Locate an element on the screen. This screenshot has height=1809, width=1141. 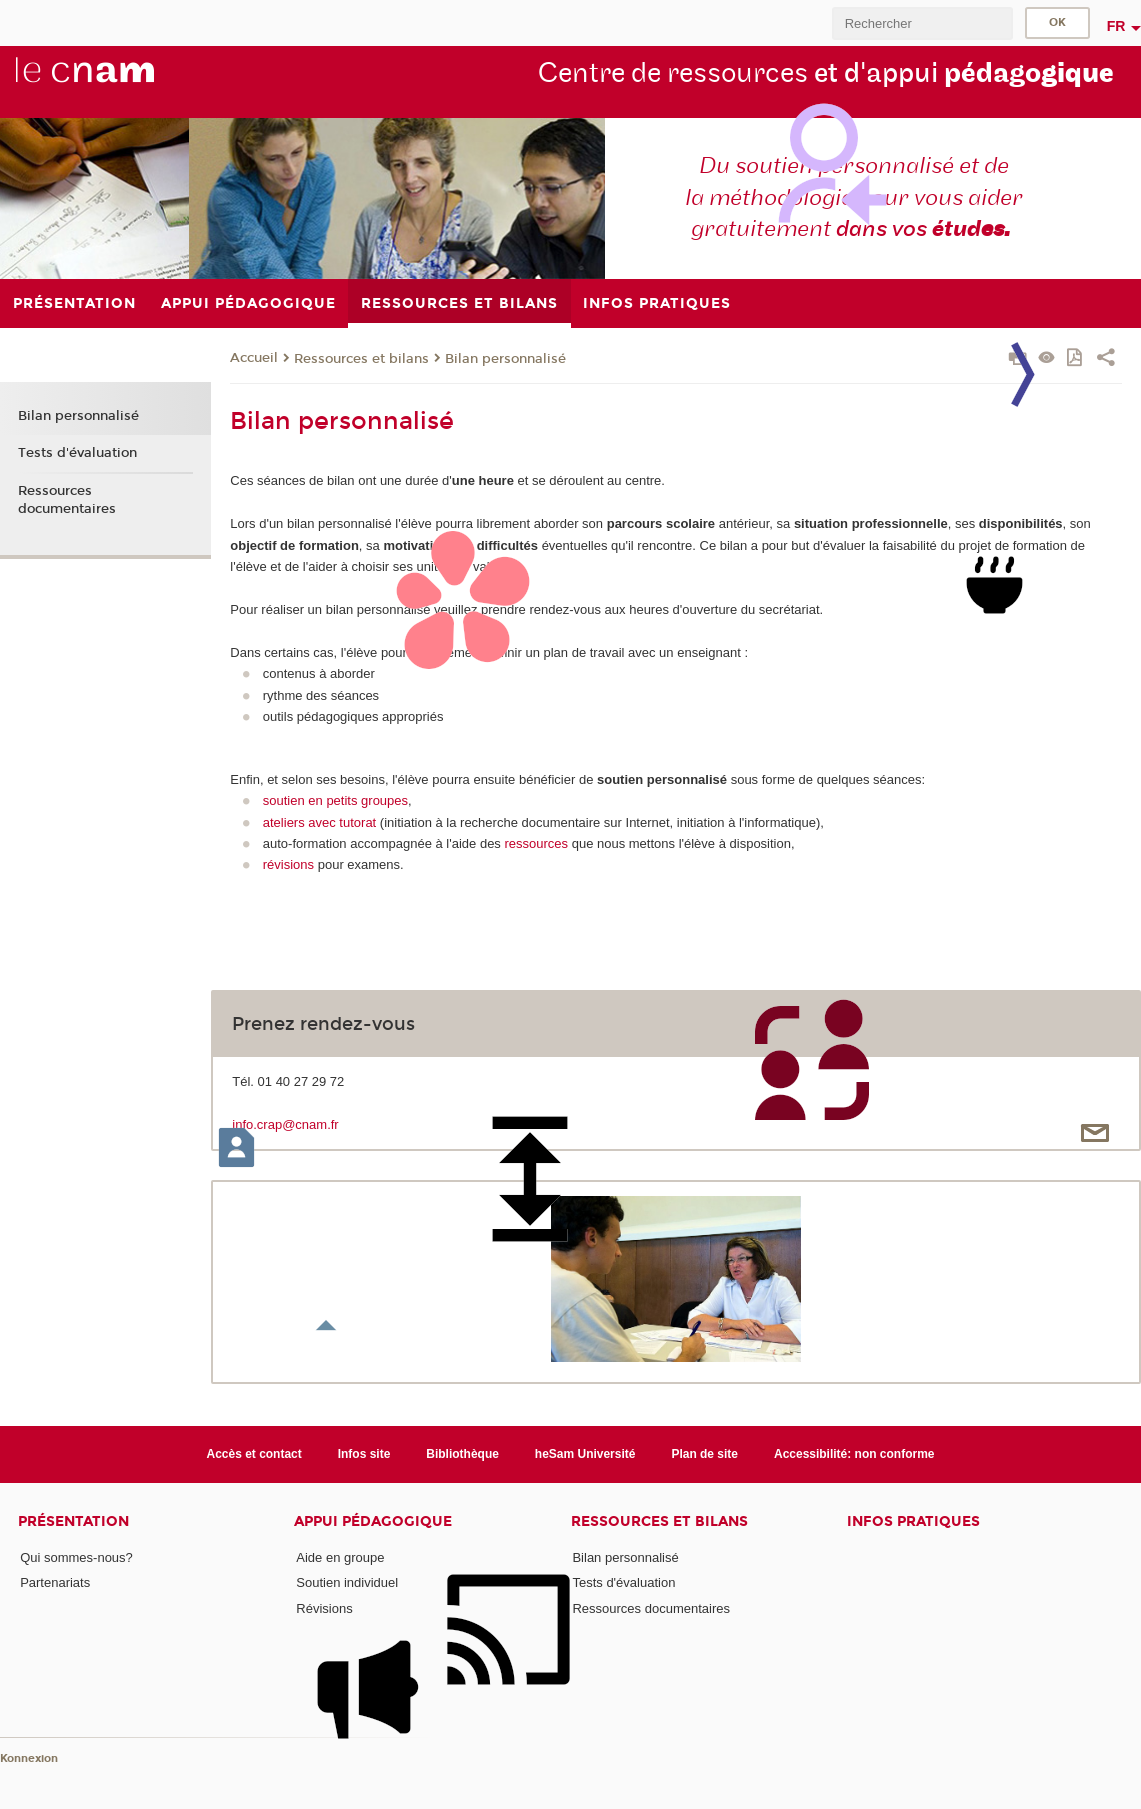
cast media to a nearby device is located at coordinates (508, 1629).